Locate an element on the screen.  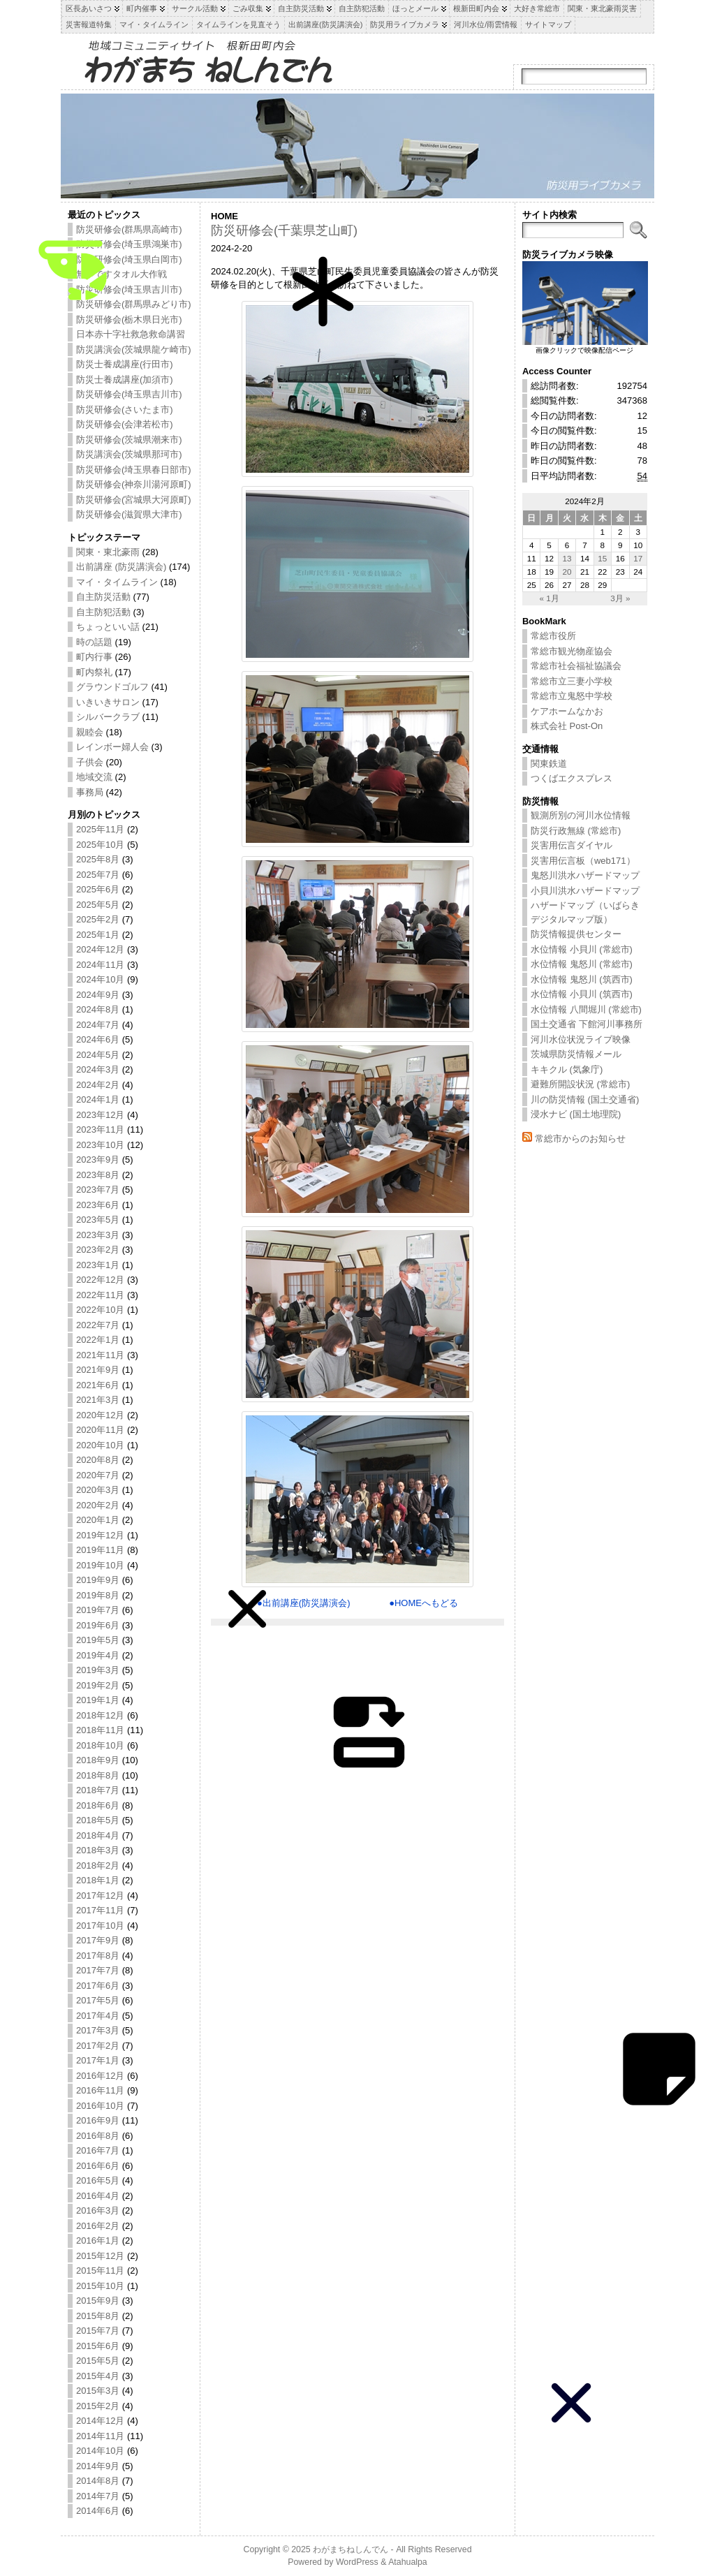
close or dismiss a dialog is located at coordinates (247, 1609).